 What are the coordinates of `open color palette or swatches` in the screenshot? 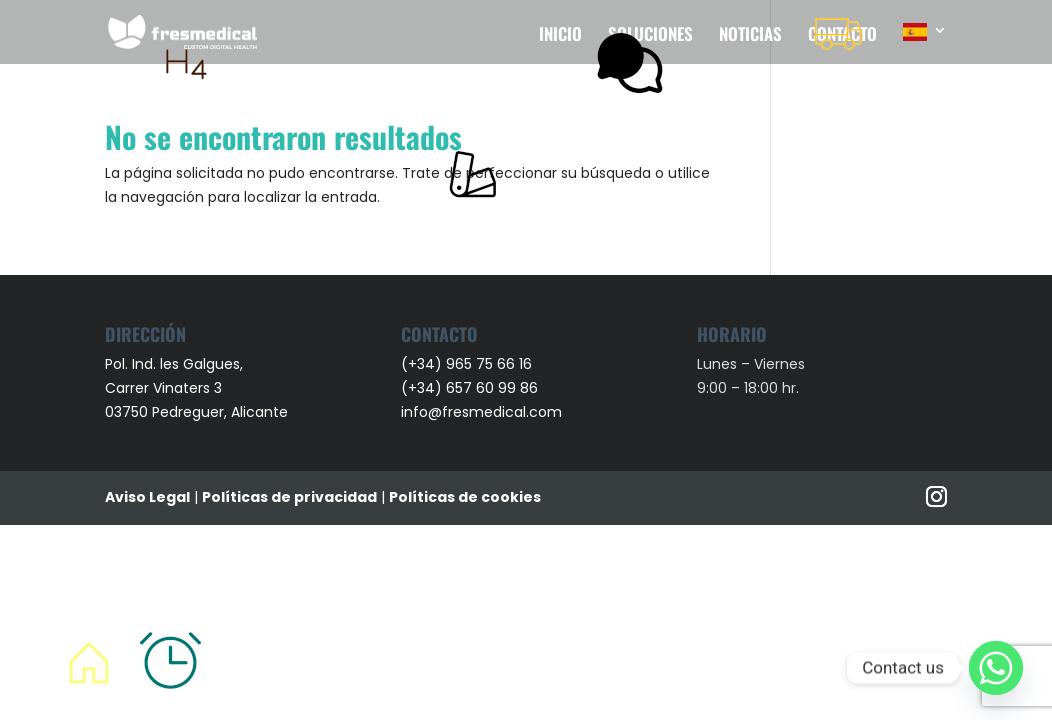 It's located at (471, 176).